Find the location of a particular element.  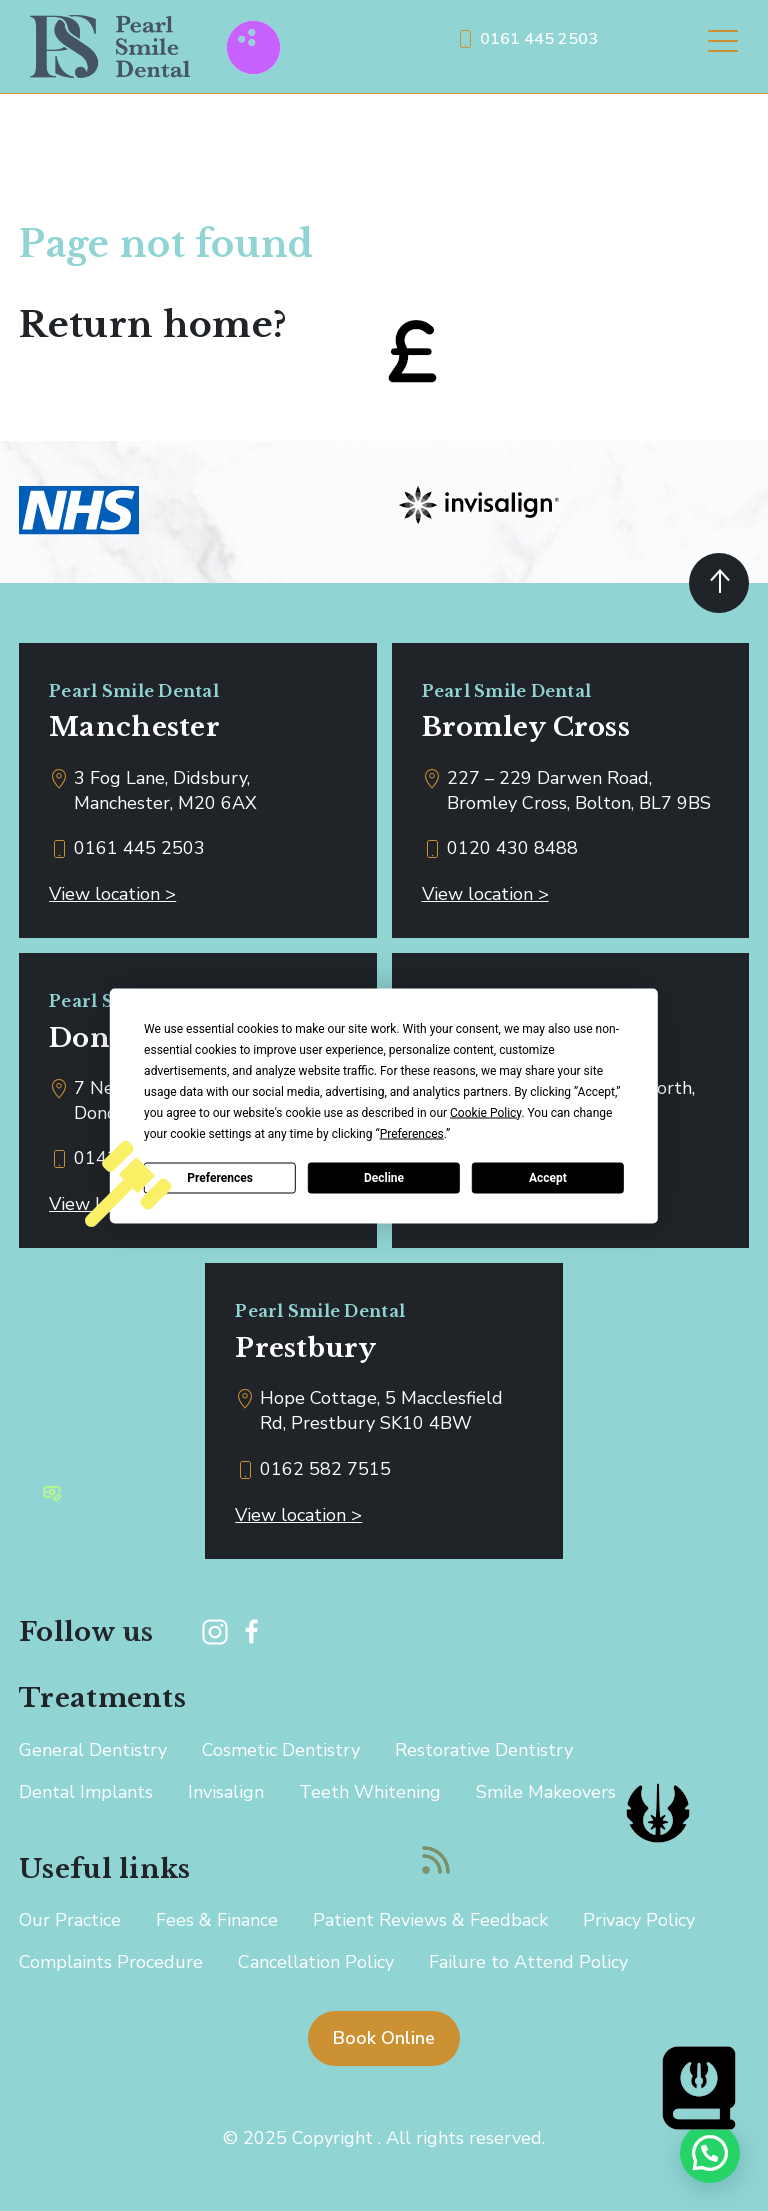

access bowling or sports games is located at coordinates (253, 47).